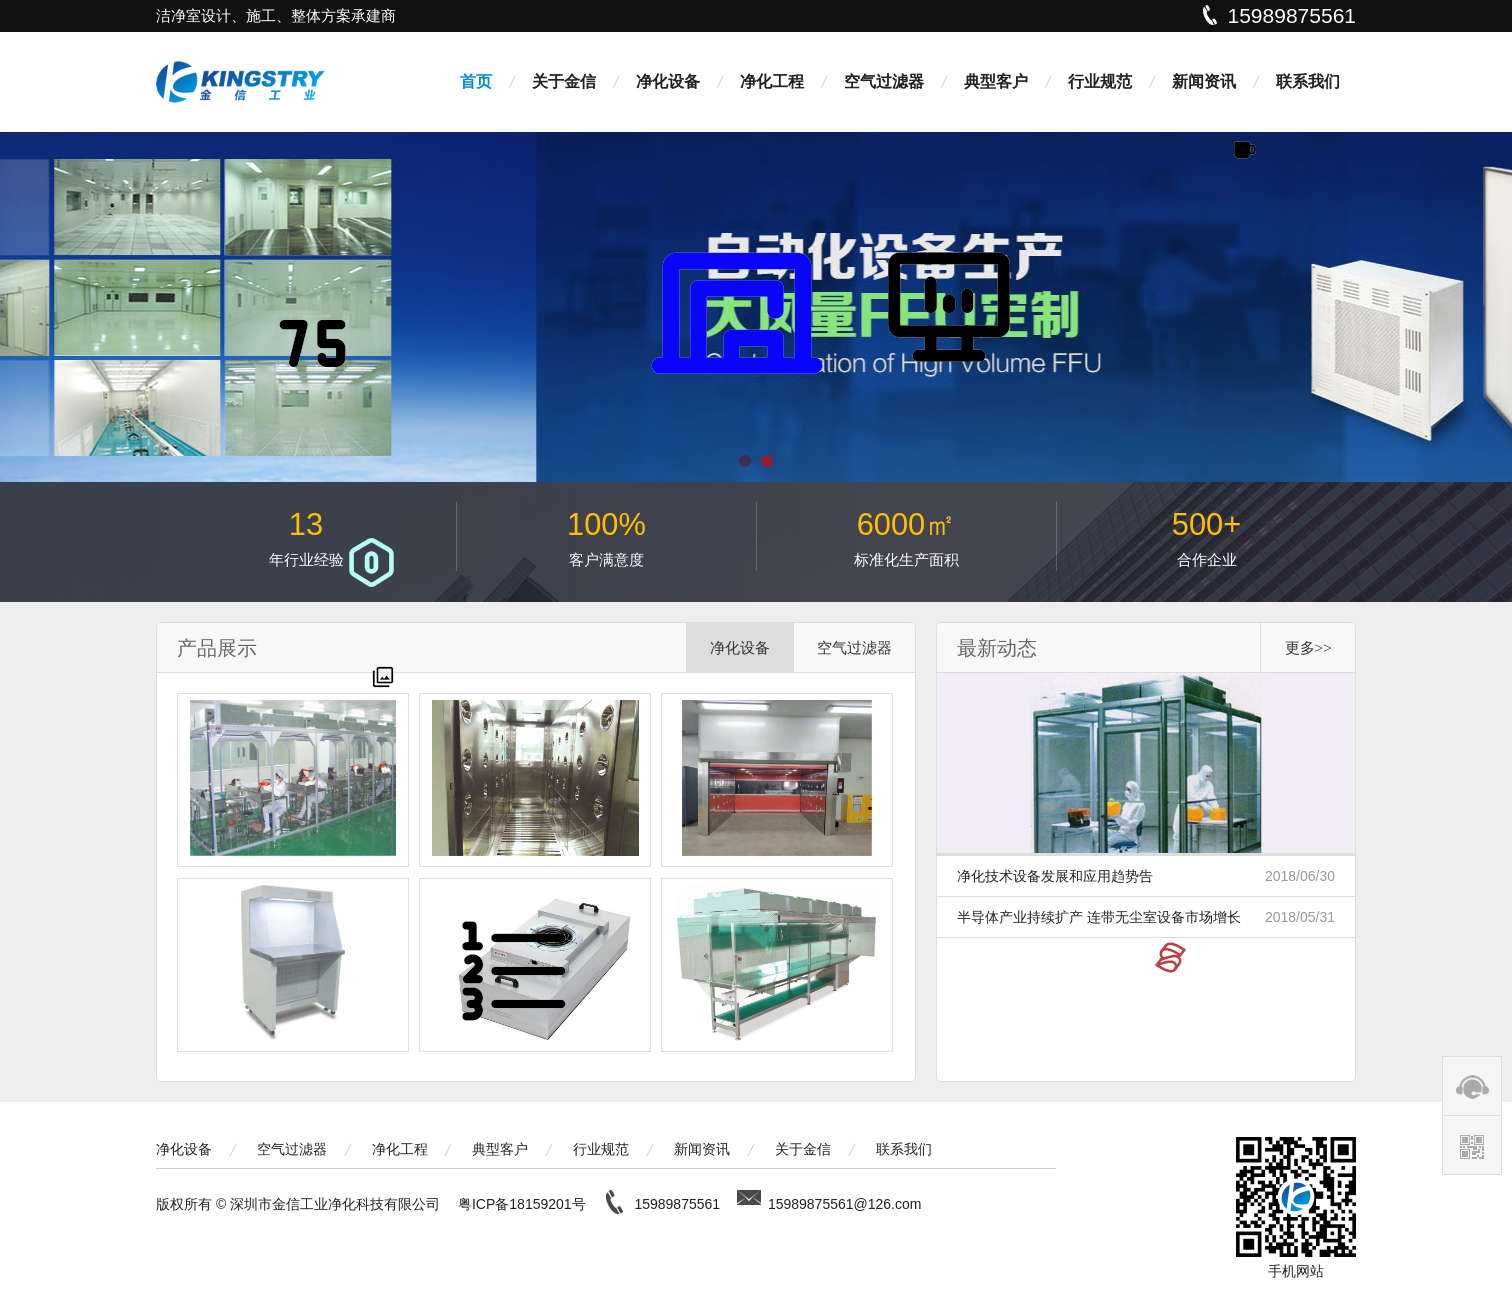 The height and width of the screenshot is (1306, 1512). Describe the element at coordinates (312, 343) in the screenshot. I see `displays the number 75 as a badge or counter` at that location.